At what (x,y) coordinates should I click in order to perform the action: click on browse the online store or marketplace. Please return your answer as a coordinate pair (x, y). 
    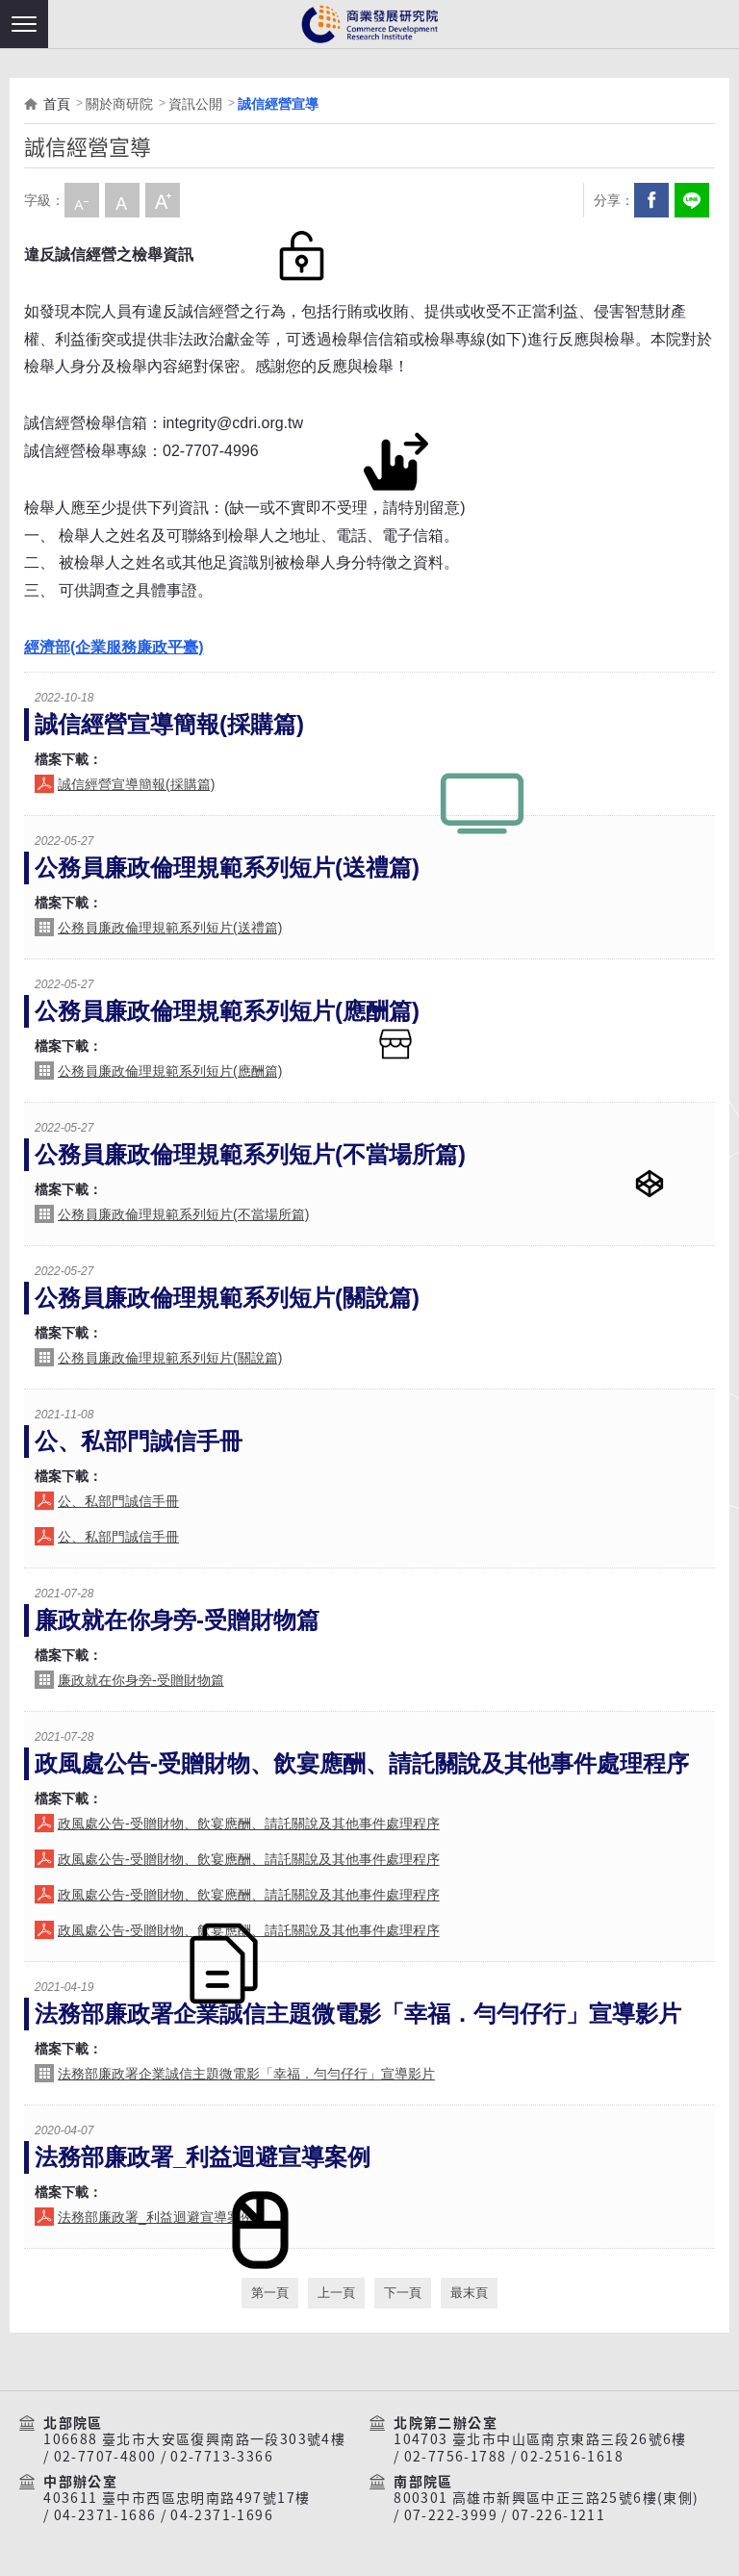
    Looking at the image, I should click on (395, 1044).